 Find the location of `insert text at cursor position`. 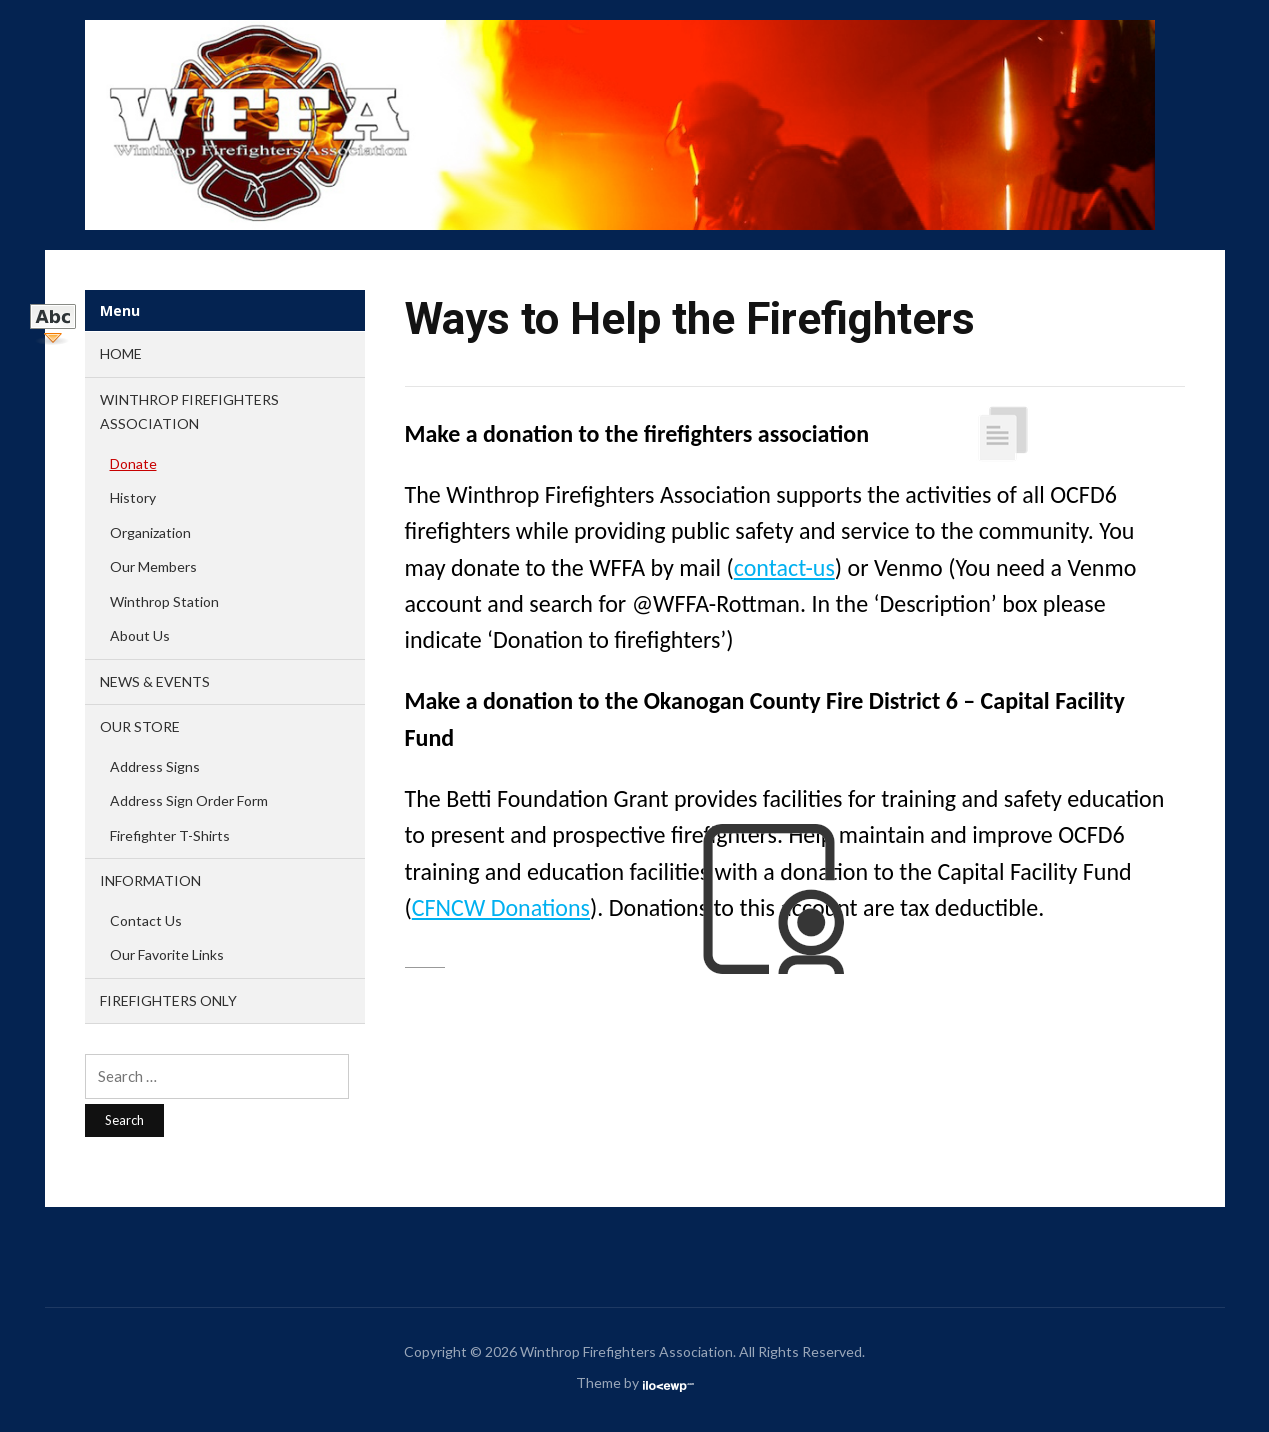

insert text at cursor position is located at coordinates (53, 322).